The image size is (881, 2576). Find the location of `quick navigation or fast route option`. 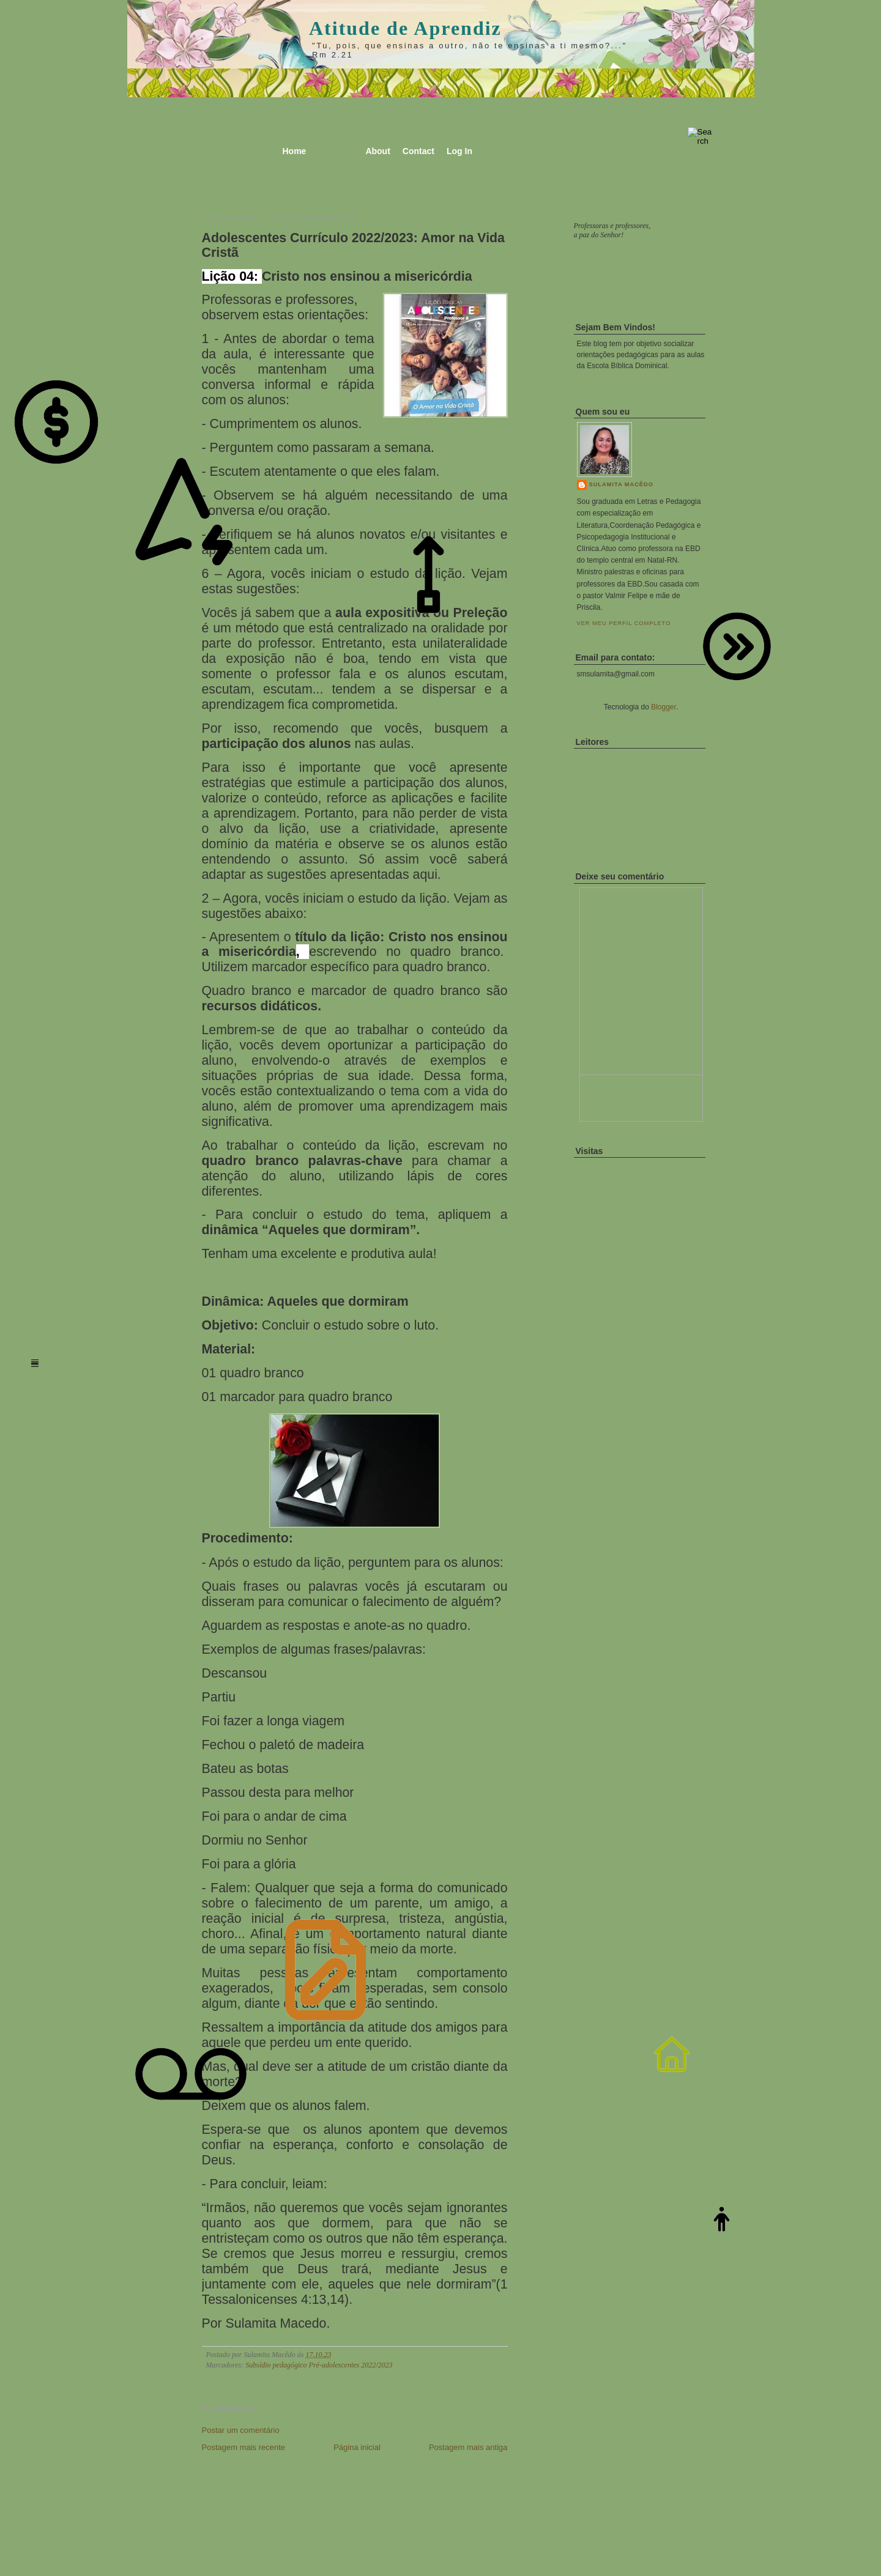

quick navigation or fast route option is located at coordinates (181, 509).